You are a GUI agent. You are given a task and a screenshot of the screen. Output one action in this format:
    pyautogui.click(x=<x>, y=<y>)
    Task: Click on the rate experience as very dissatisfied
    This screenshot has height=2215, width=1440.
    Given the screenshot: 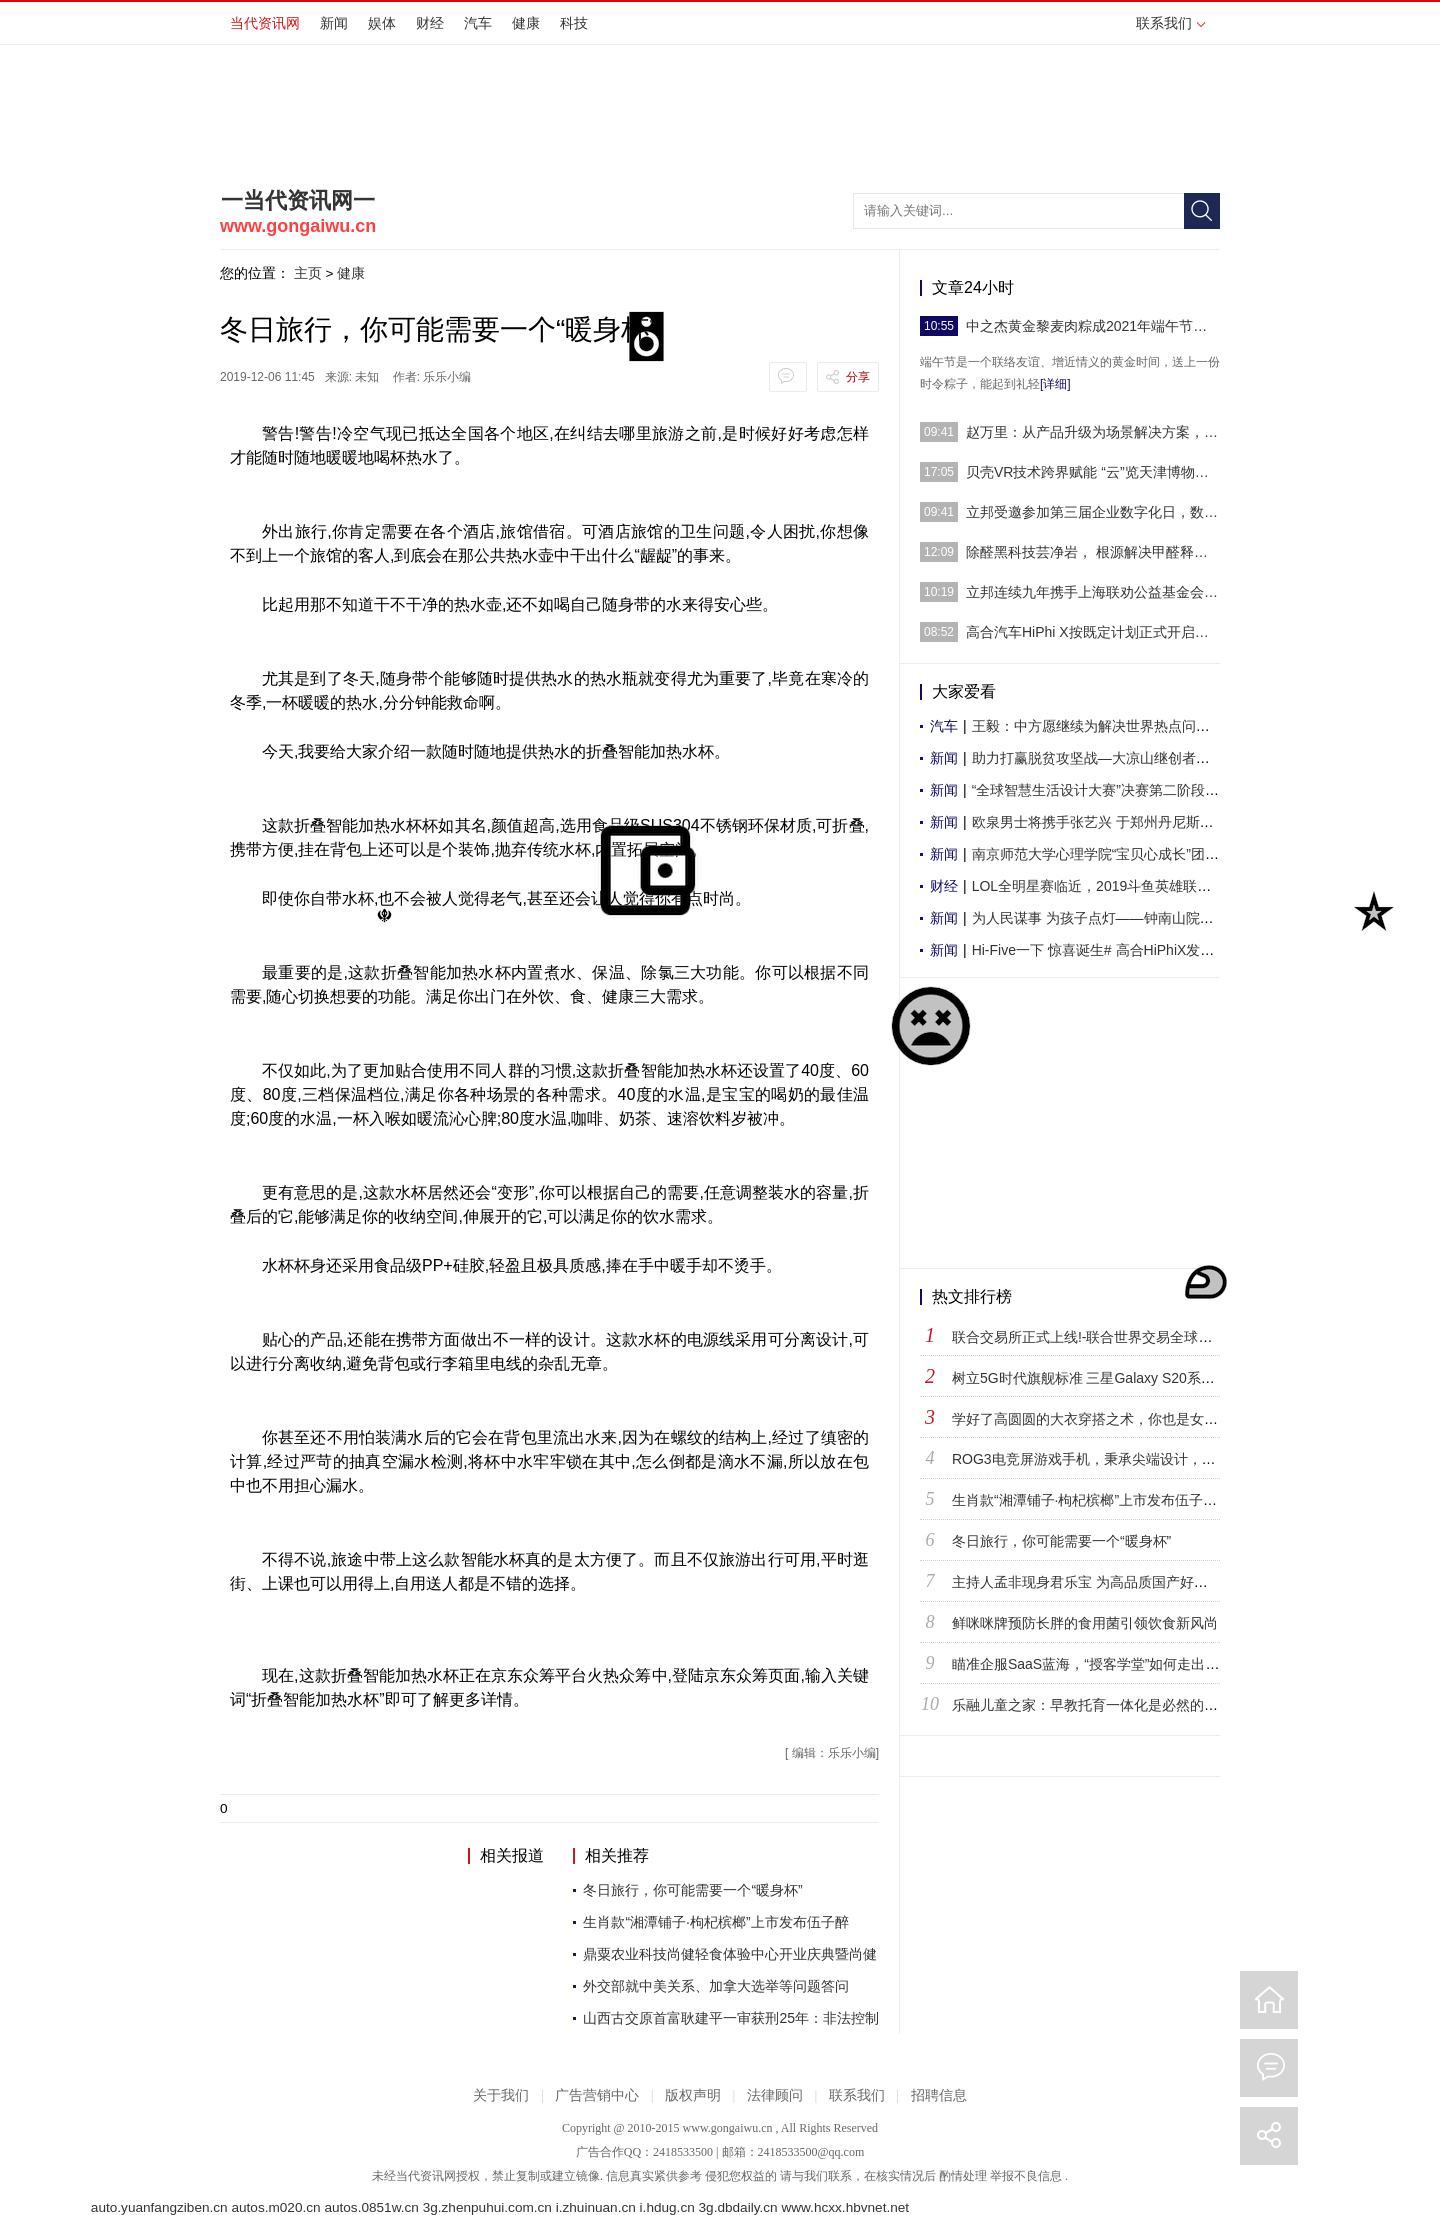 What is the action you would take?
    pyautogui.click(x=931, y=1026)
    